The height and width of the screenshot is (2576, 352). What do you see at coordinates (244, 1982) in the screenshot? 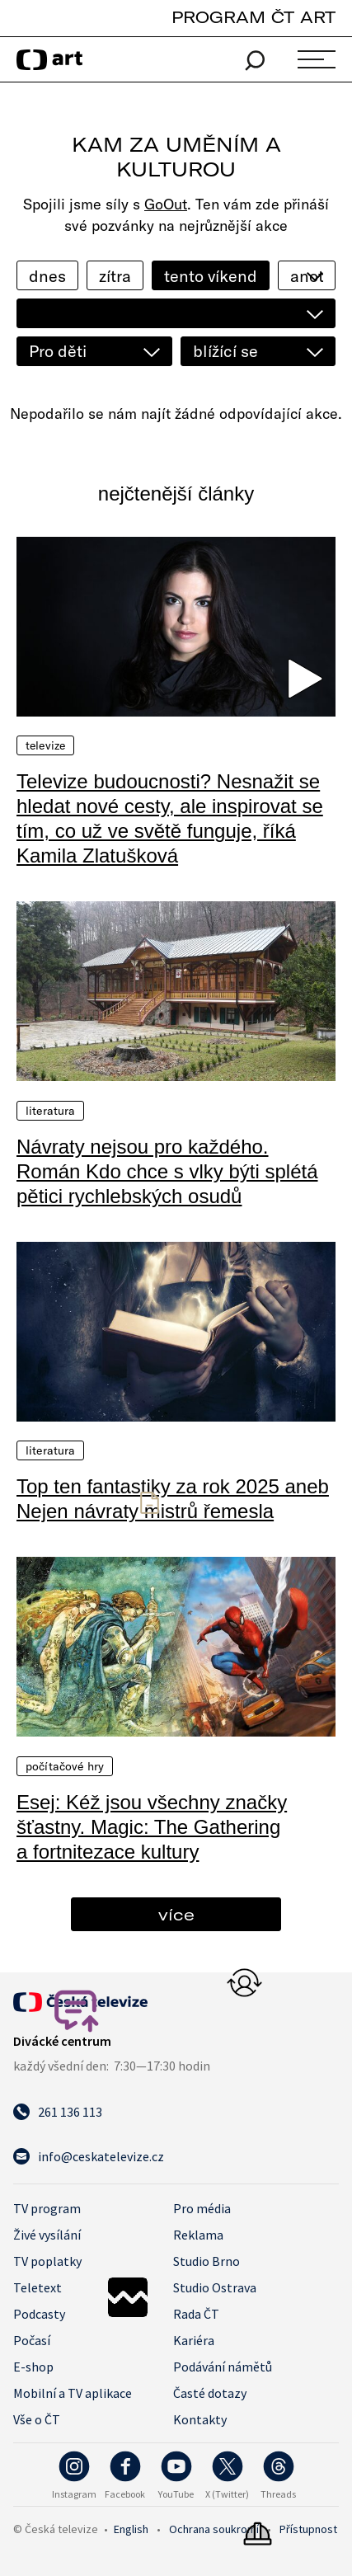
I see `switch between user accounts` at bounding box center [244, 1982].